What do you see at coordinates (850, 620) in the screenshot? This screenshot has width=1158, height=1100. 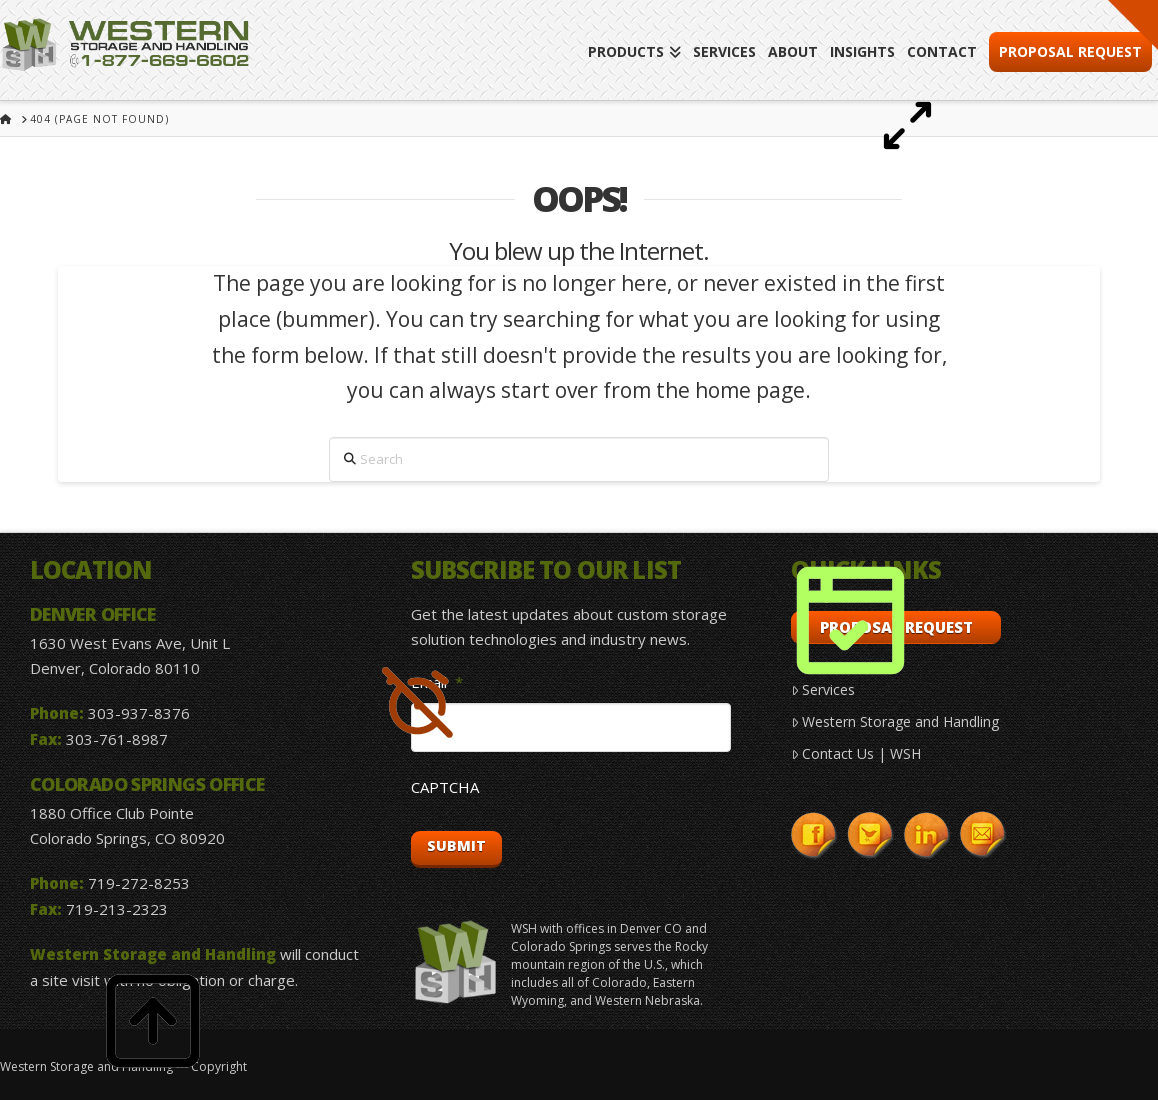 I see `browser verification complete` at bounding box center [850, 620].